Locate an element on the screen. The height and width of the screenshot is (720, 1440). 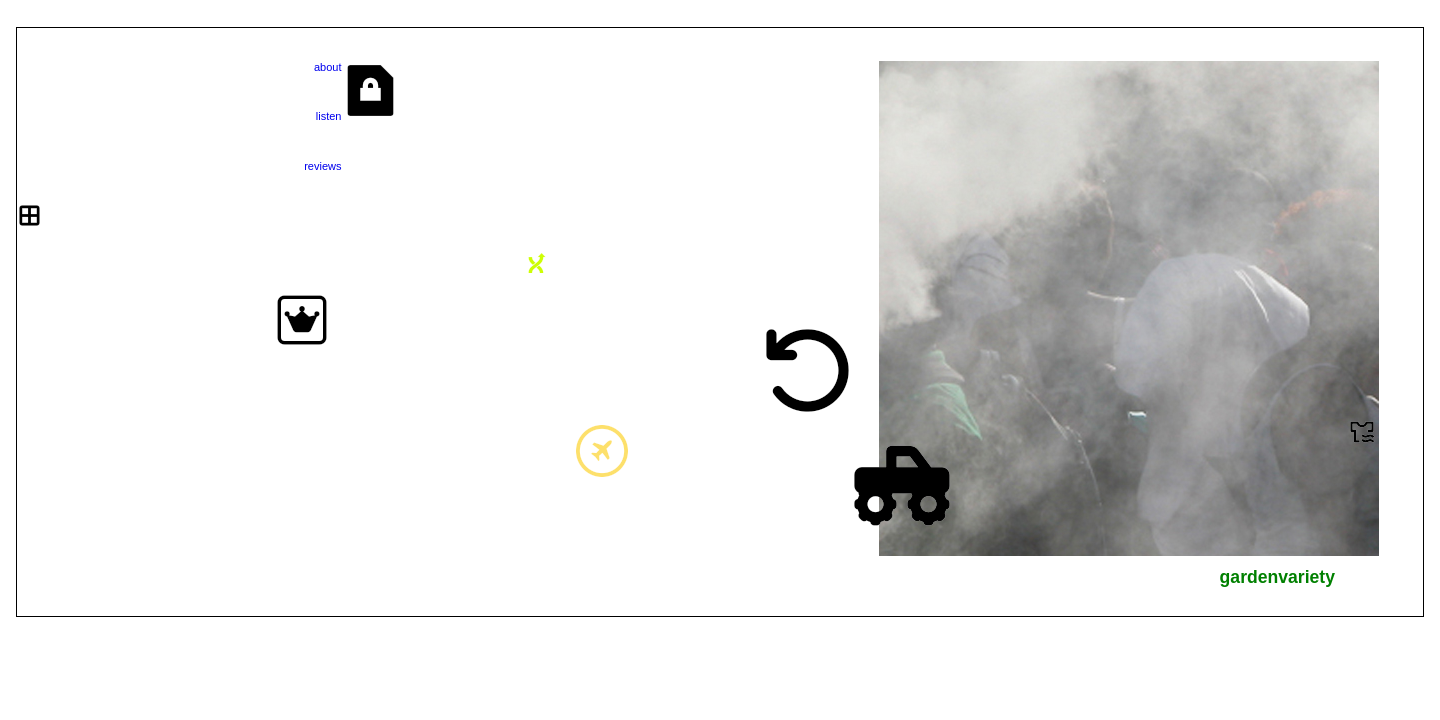
web awesome brand logo is located at coordinates (302, 320).